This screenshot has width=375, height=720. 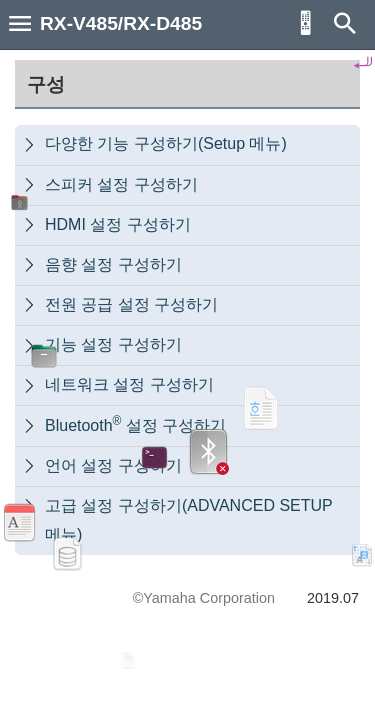 What do you see at coordinates (44, 356) in the screenshot?
I see `open the file manager` at bounding box center [44, 356].